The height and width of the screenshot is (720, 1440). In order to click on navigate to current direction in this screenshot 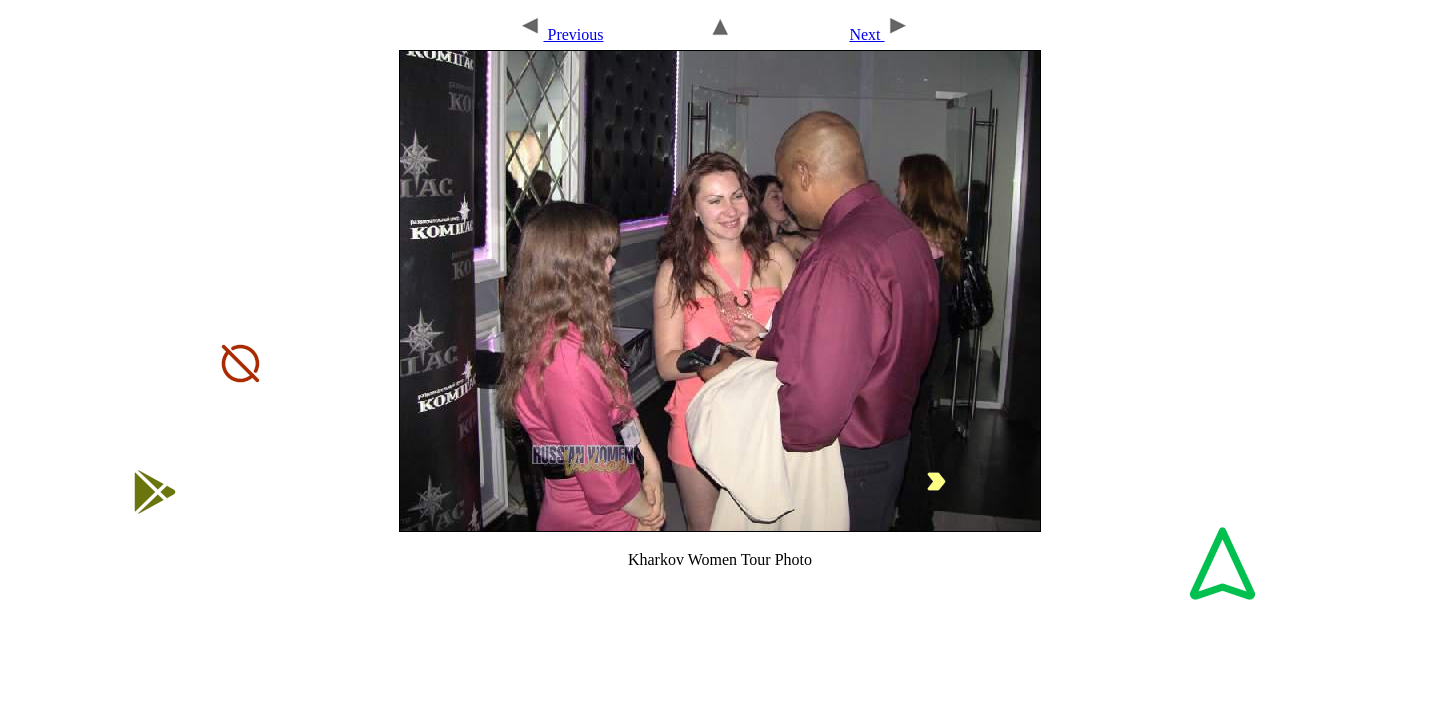, I will do `click(1222, 563)`.